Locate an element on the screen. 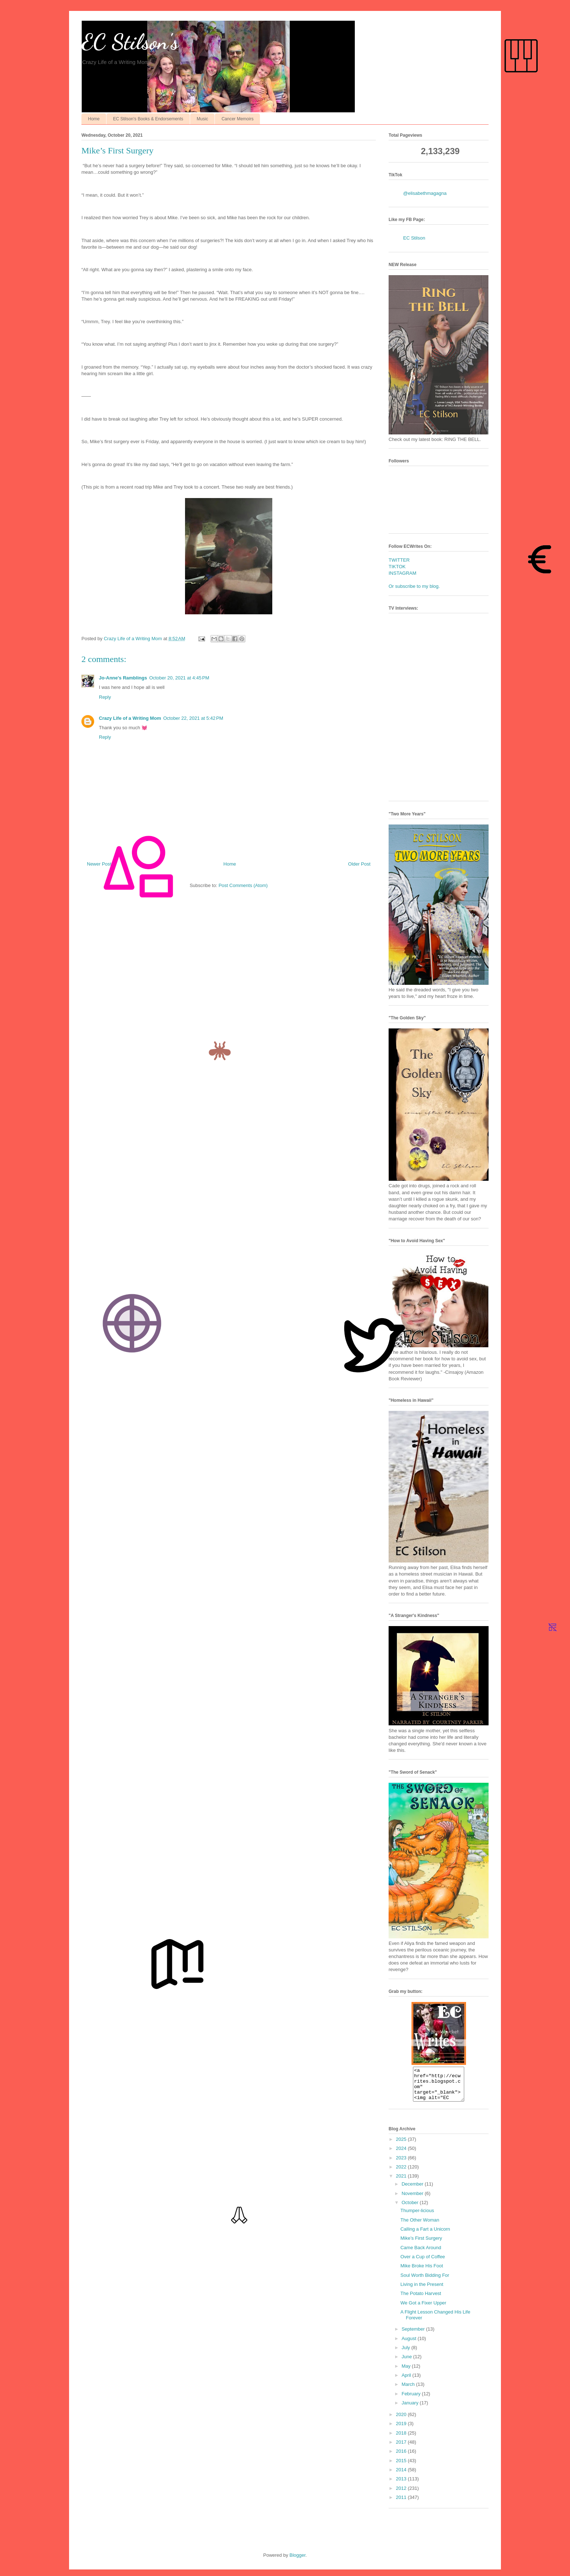 The width and height of the screenshot is (570, 2576). send a prayer or blessing is located at coordinates (239, 2215).